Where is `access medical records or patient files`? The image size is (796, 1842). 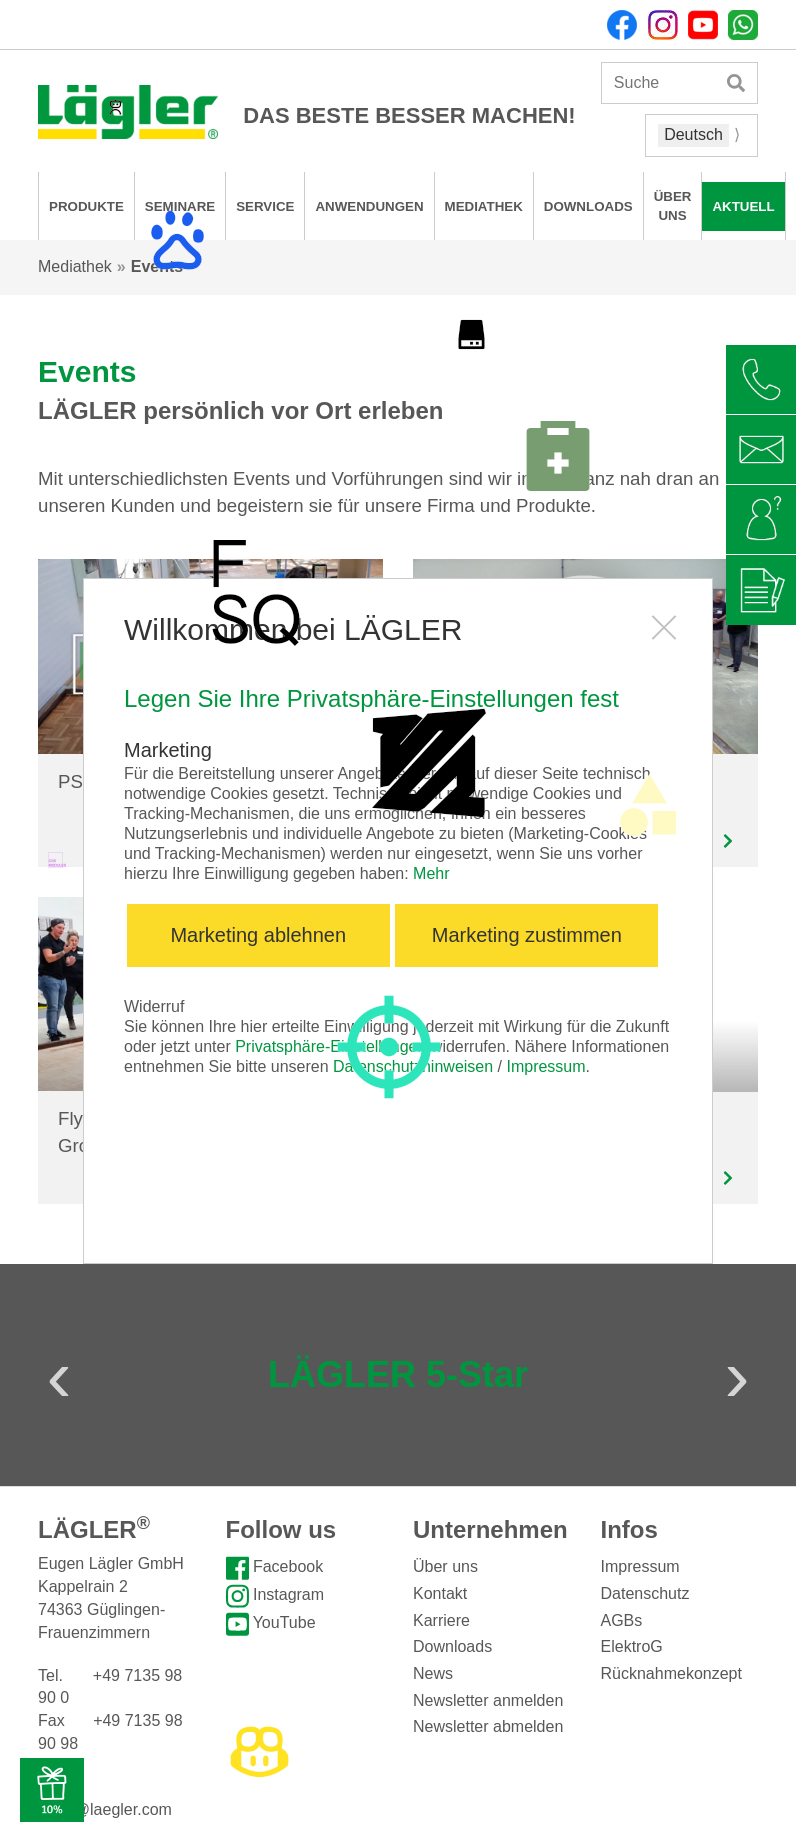 access medical records or patient files is located at coordinates (558, 456).